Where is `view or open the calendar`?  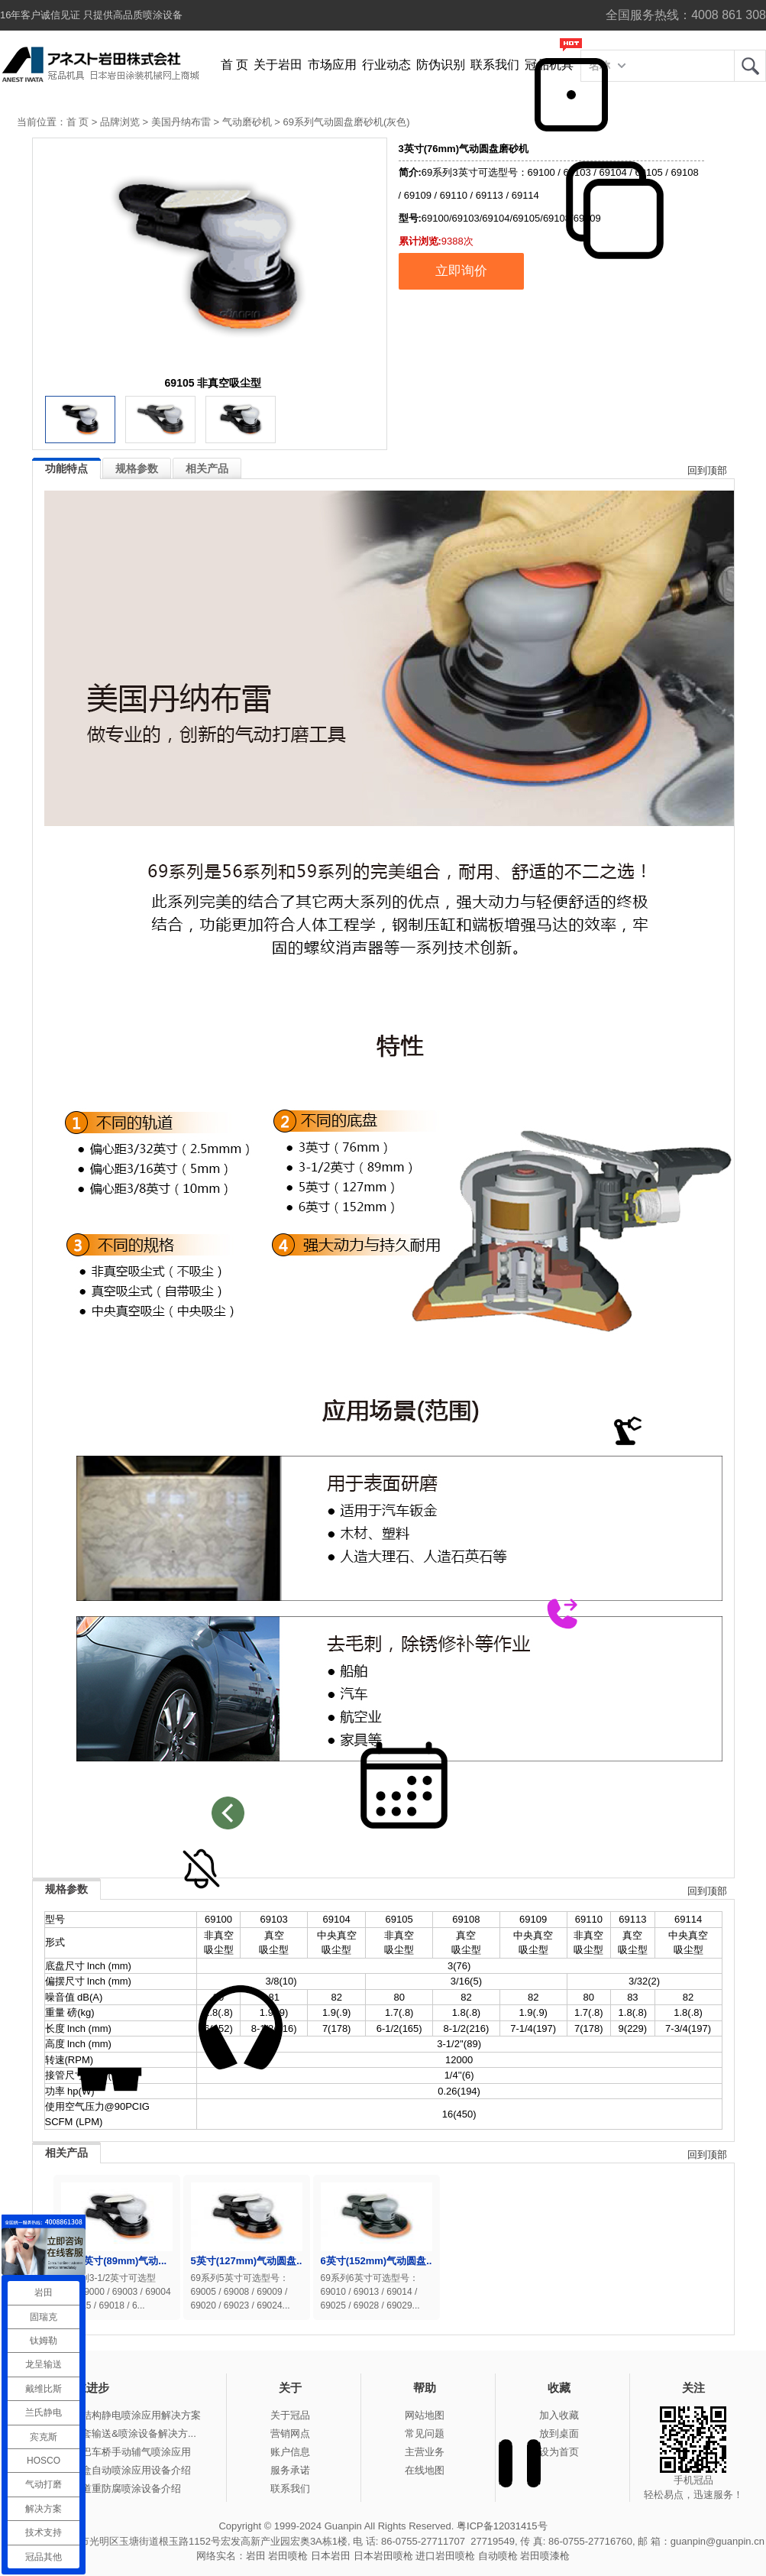 view or open the calendar is located at coordinates (404, 1785).